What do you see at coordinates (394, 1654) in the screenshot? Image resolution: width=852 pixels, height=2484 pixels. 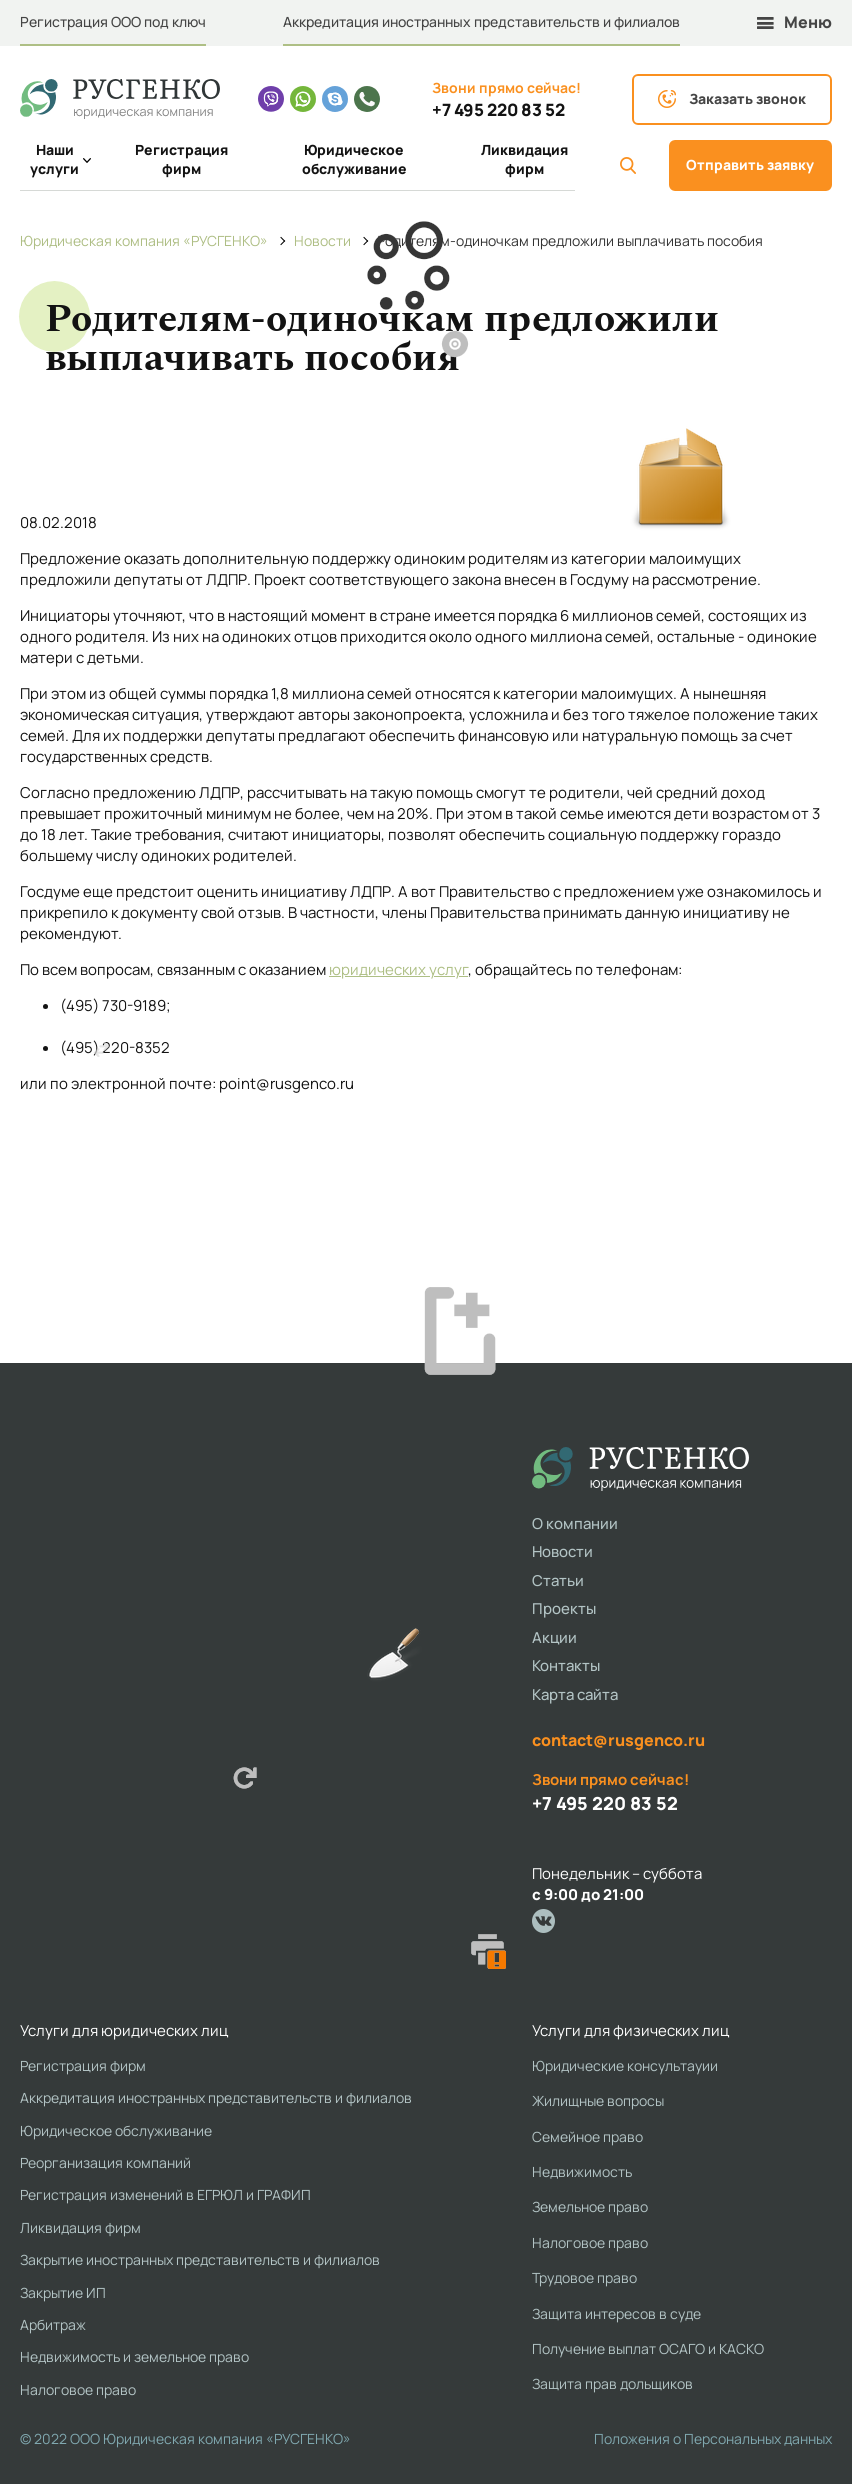 I see `access development tools and programming applications` at bounding box center [394, 1654].